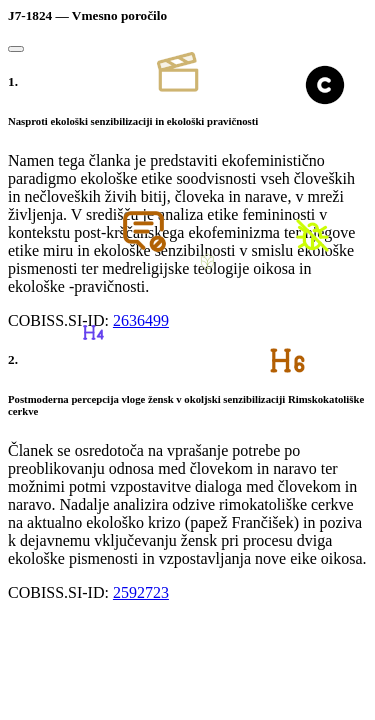 The height and width of the screenshot is (720, 375). I want to click on indicates copyrighted content, so click(325, 85).